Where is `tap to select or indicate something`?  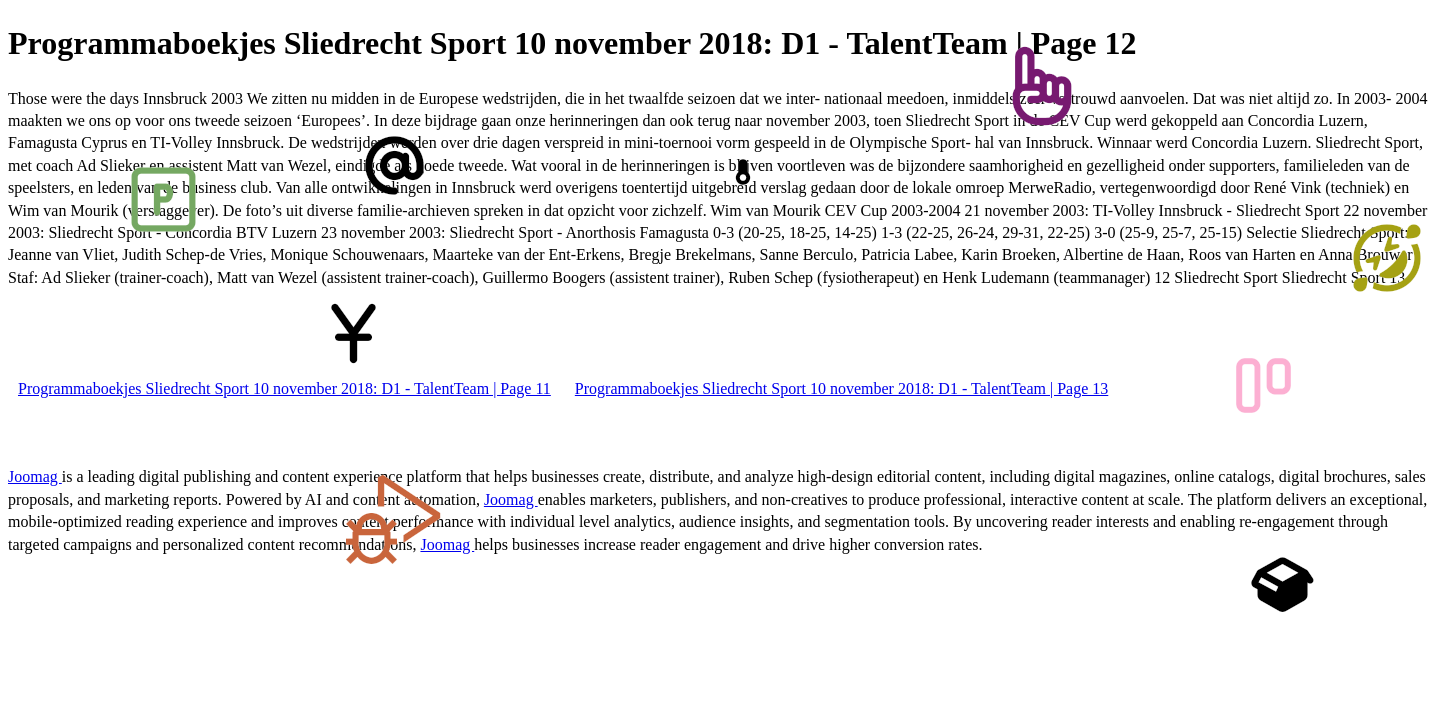 tap to select or indicate something is located at coordinates (1042, 86).